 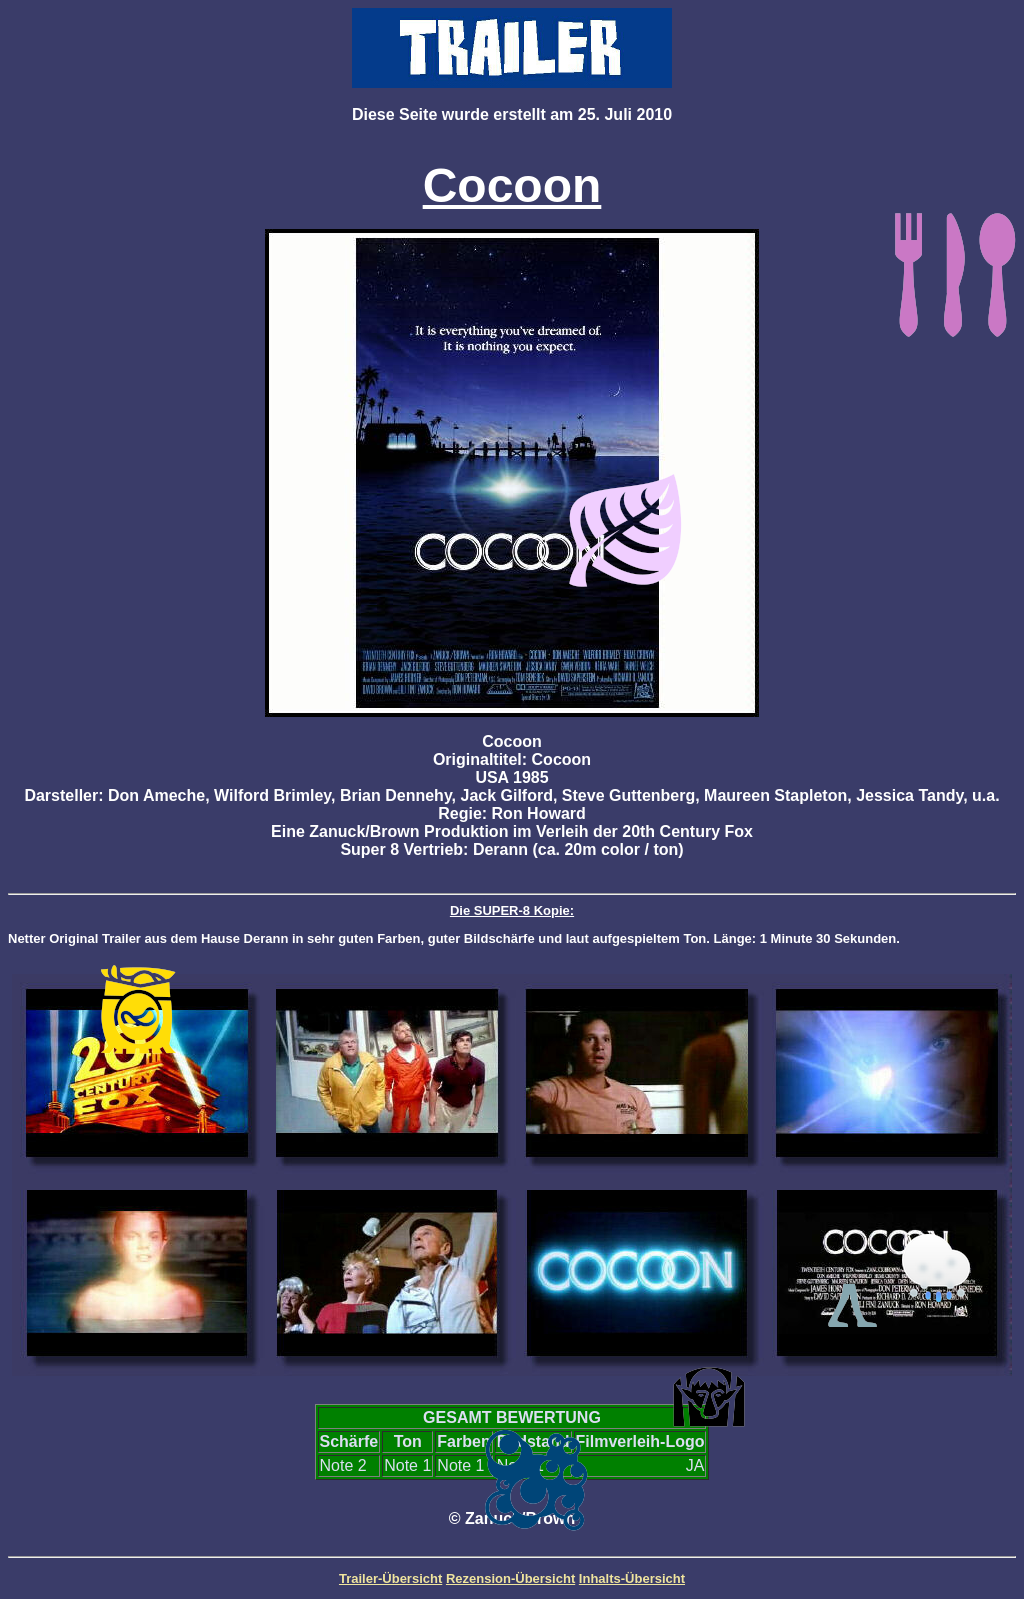 I want to click on view nearby restaurants or dining options, so click(x=953, y=275).